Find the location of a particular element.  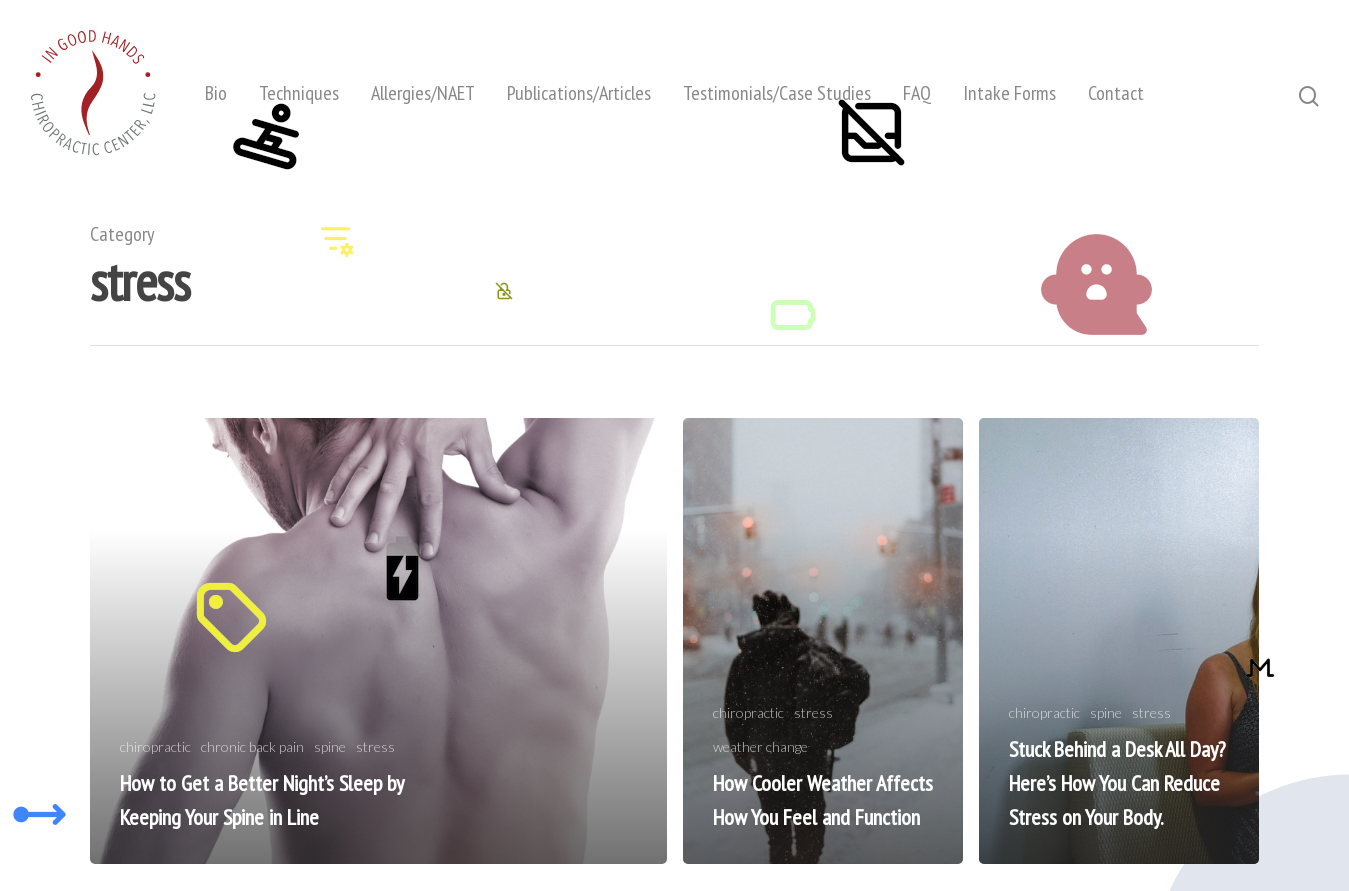

view monero cryptocurrency balance is located at coordinates (1260, 667).